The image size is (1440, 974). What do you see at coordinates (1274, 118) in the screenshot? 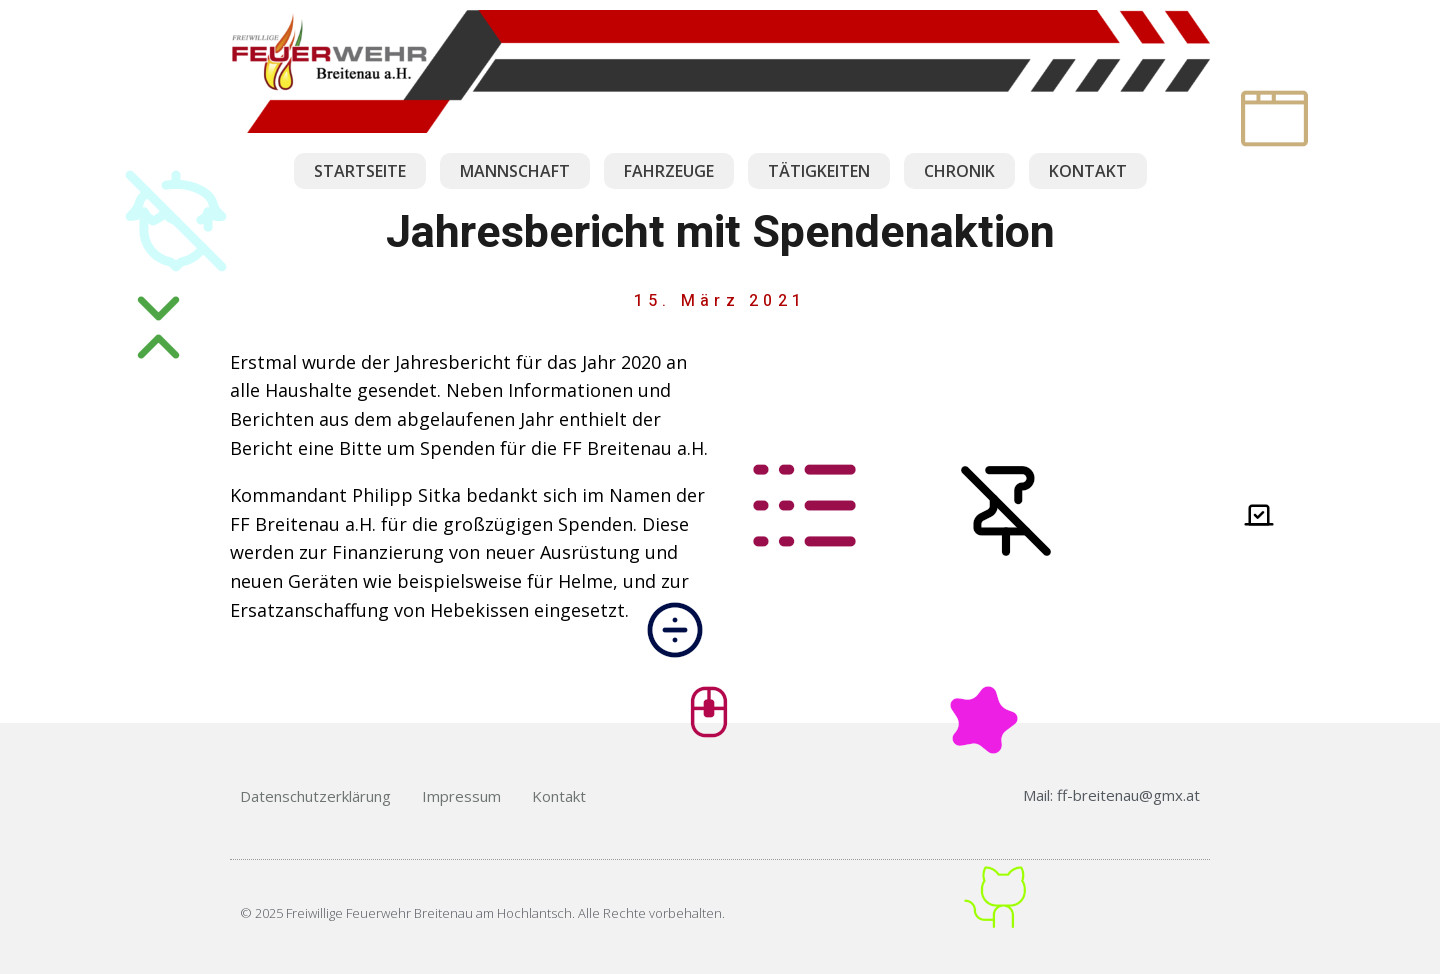
I see `open a new browser window` at bounding box center [1274, 118].